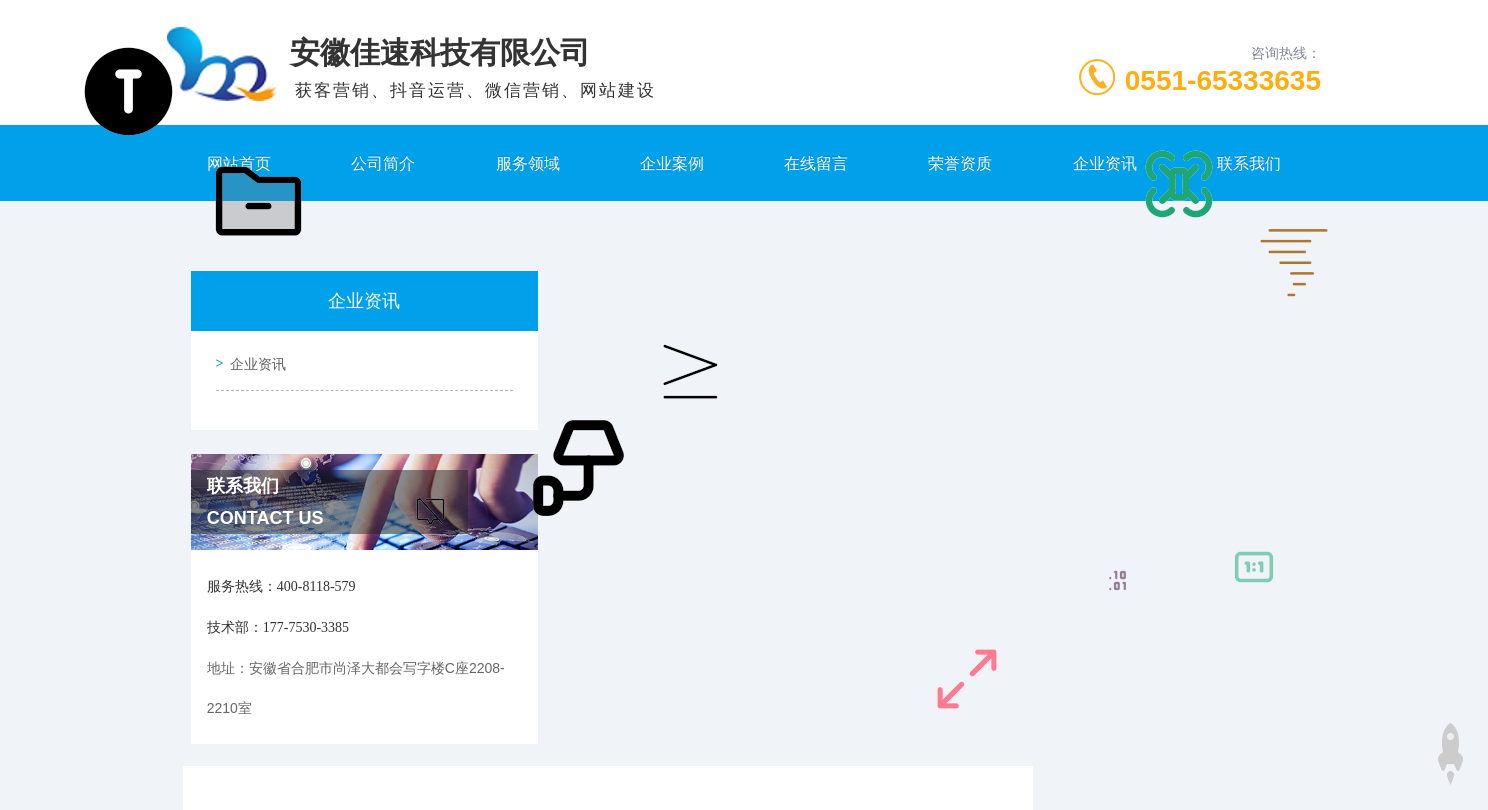  Describe the element at coordinates (1117, 580) in the screenshot. I see `view or access binary/raw data` at that location.